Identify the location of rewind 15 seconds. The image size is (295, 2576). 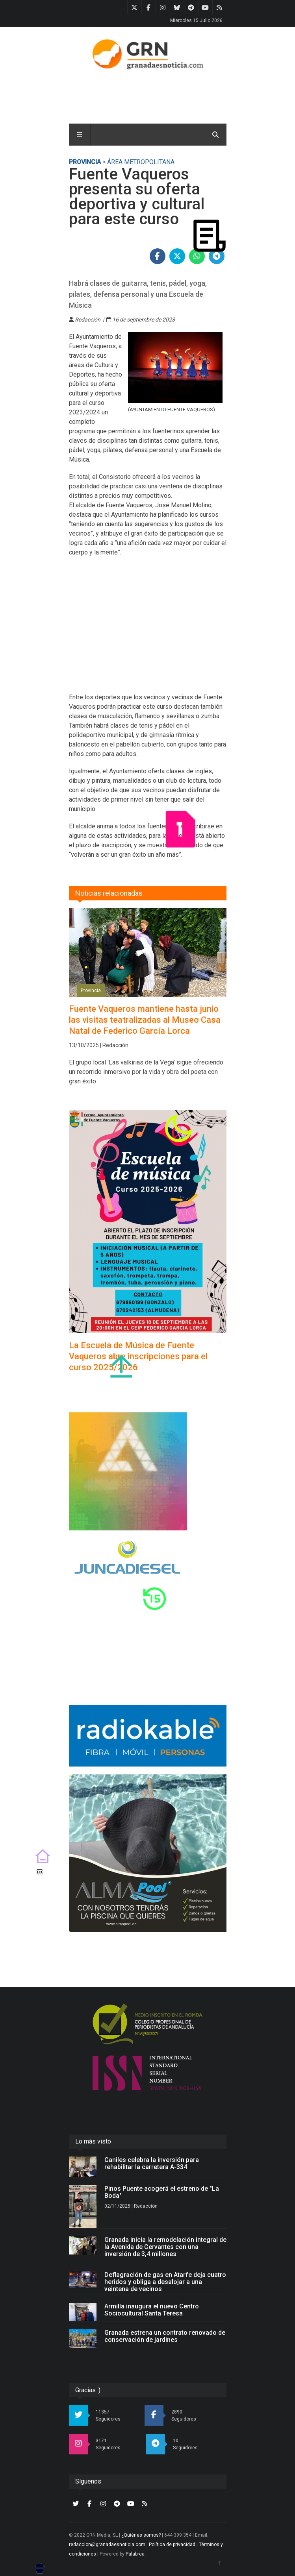
(154, 1598).